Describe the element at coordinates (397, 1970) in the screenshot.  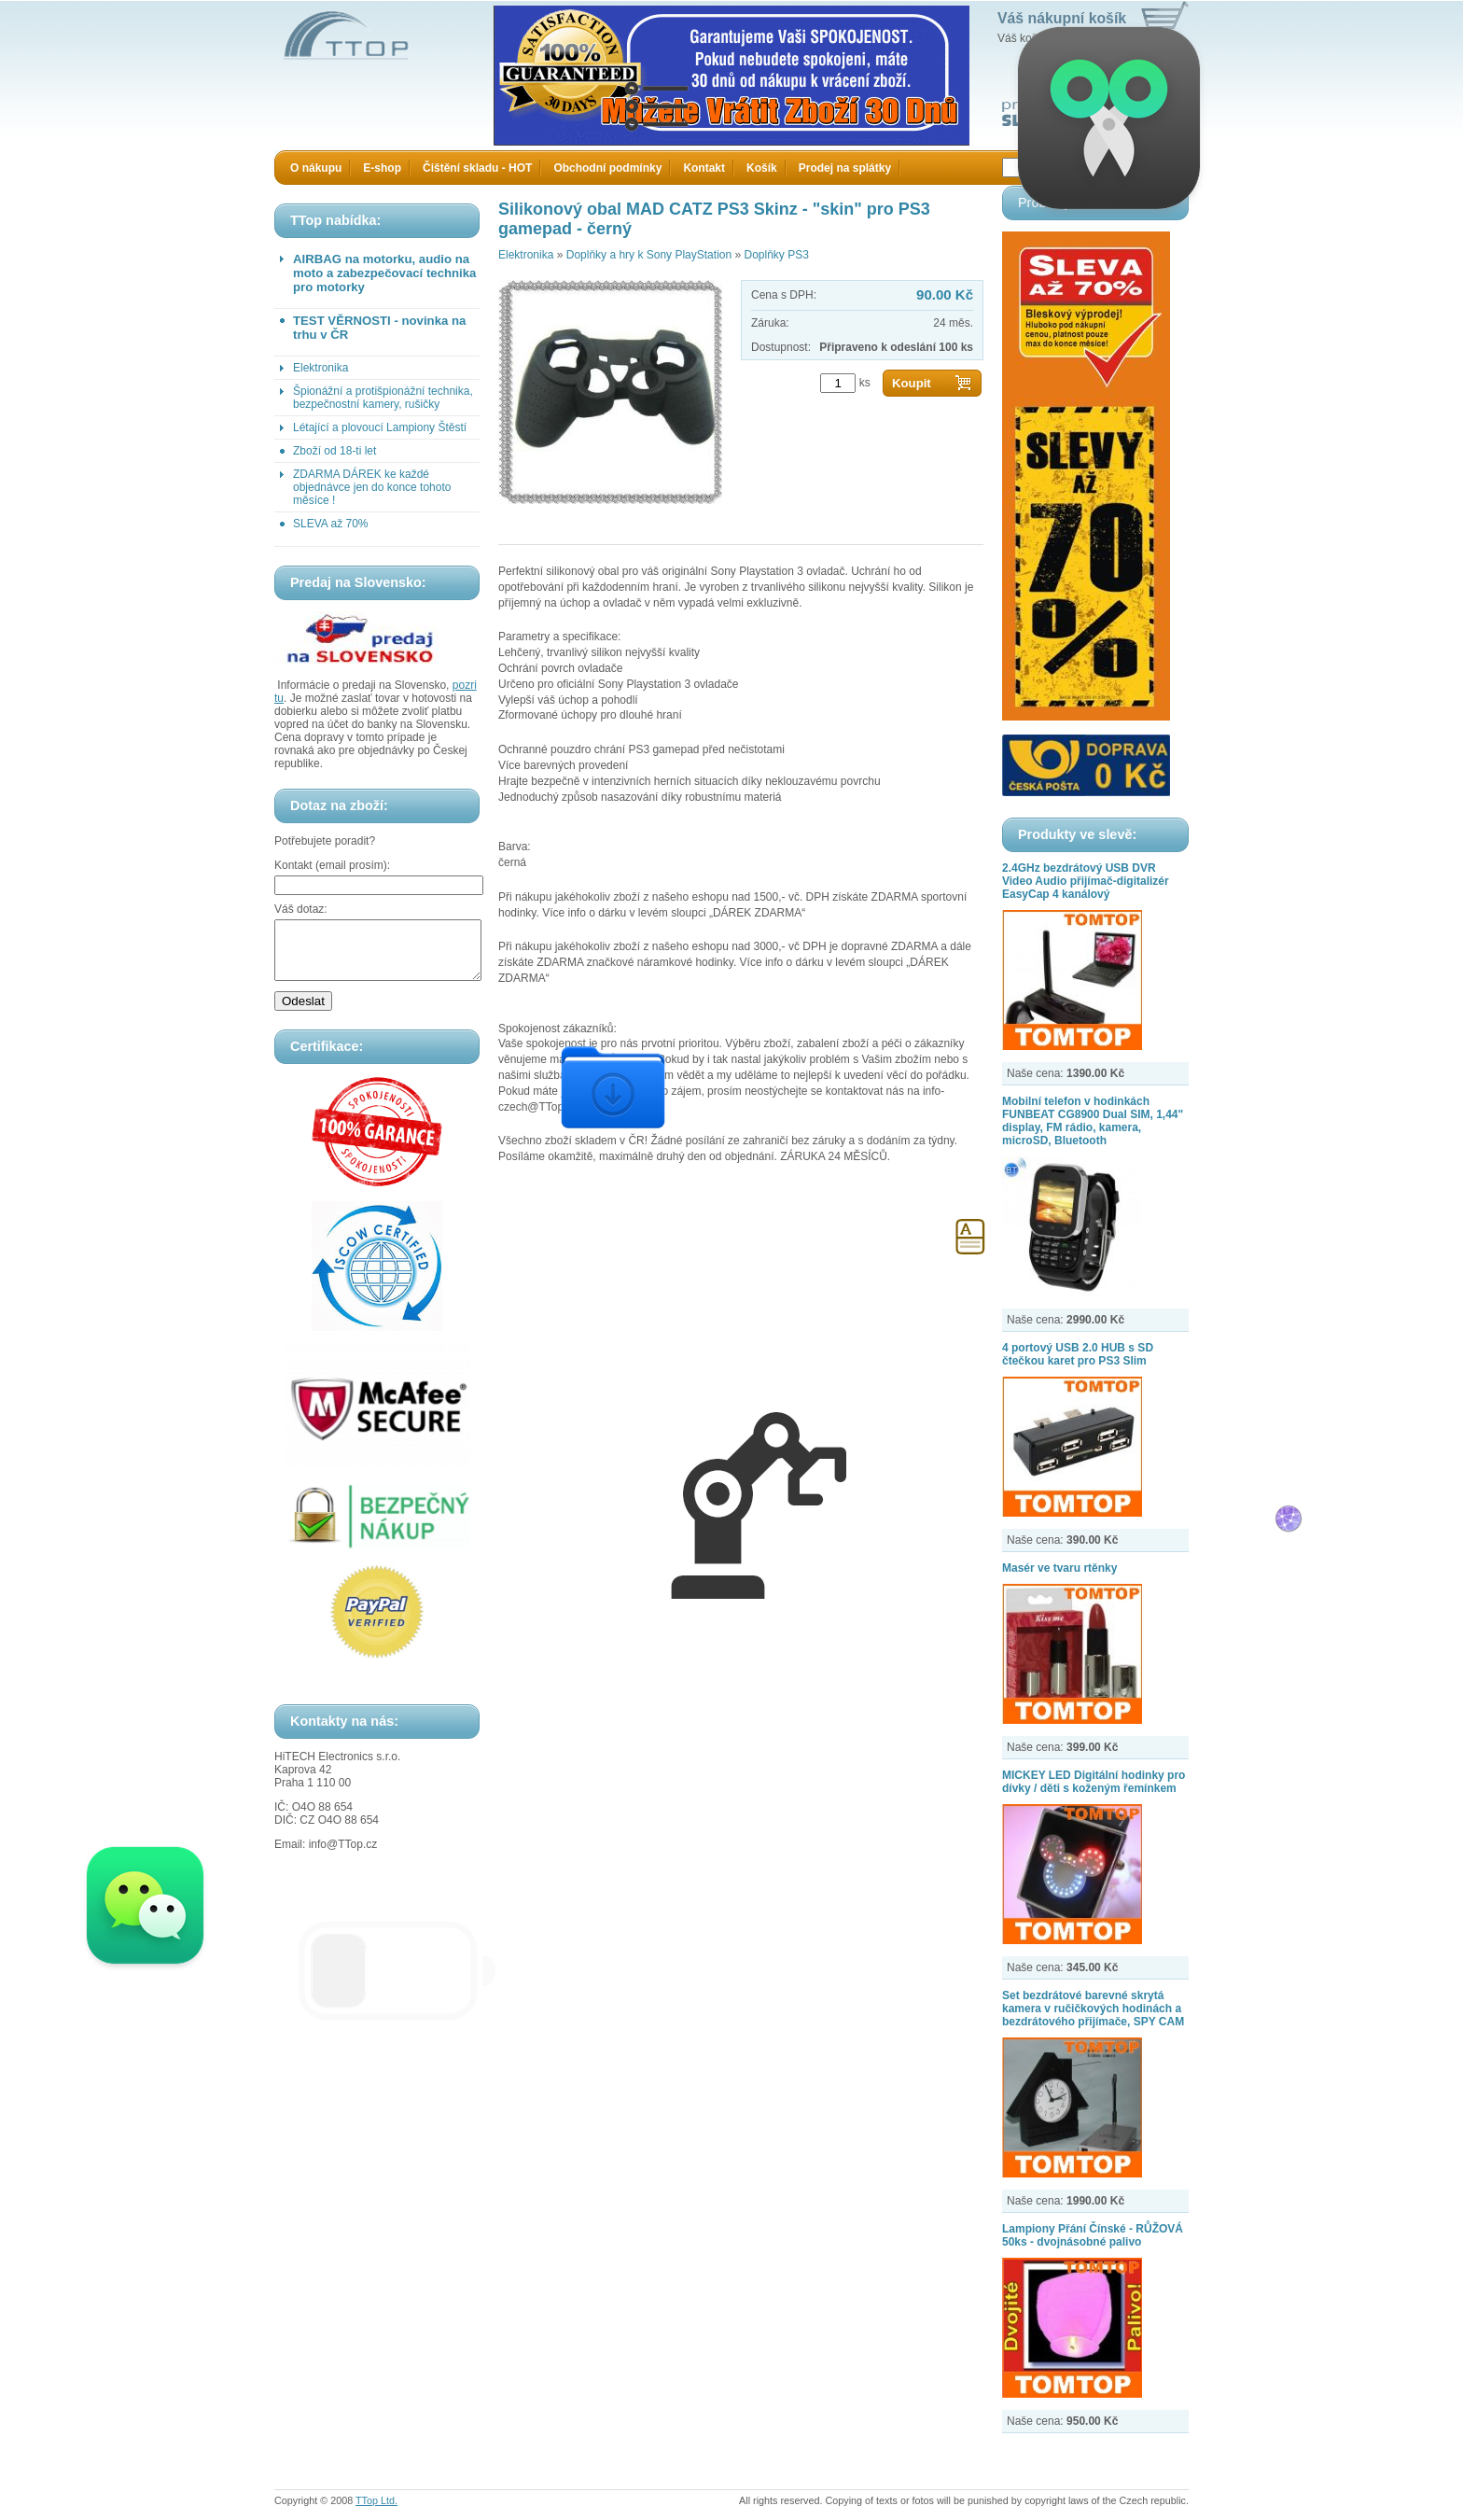
I see `indicates battery level at 30%` at that location.